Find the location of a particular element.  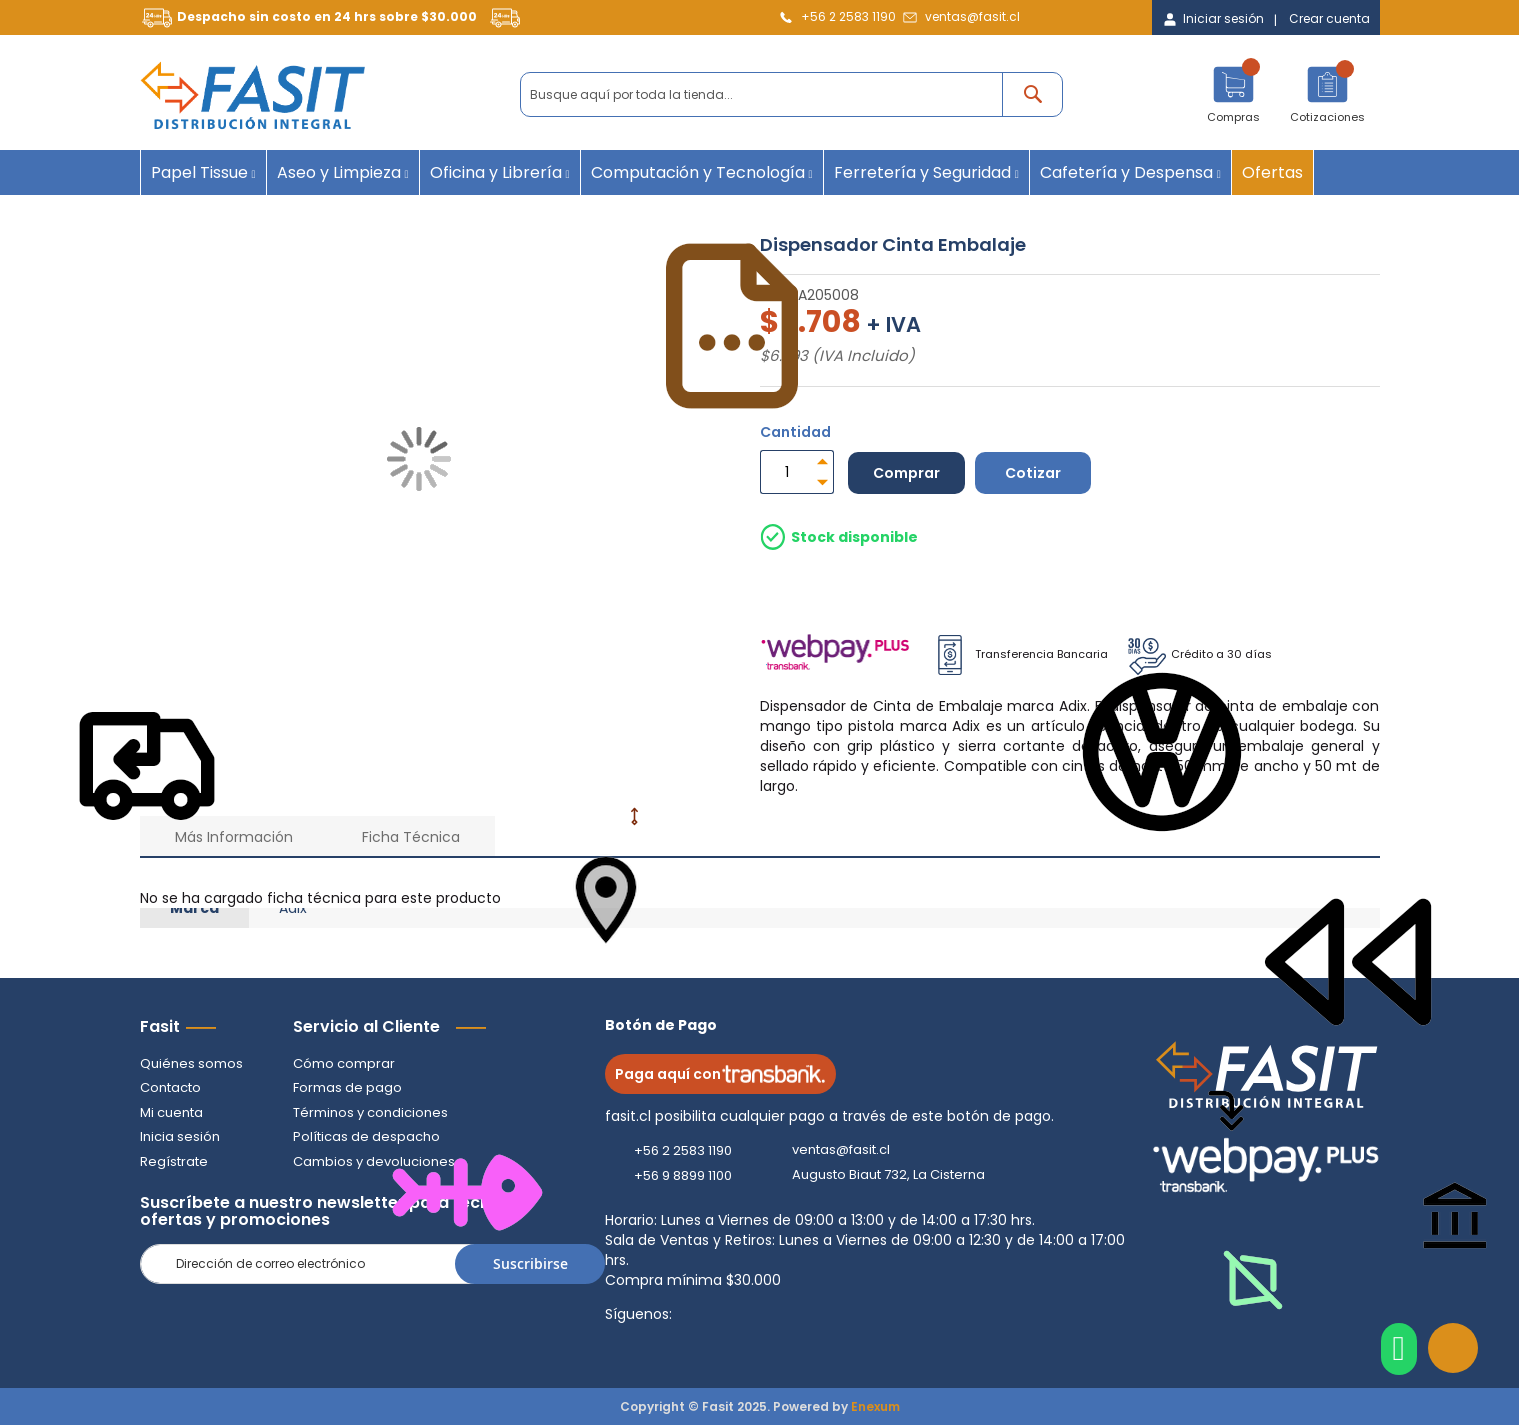

navigate to nested or sub-level content is located at coordinates (1227, 1112).